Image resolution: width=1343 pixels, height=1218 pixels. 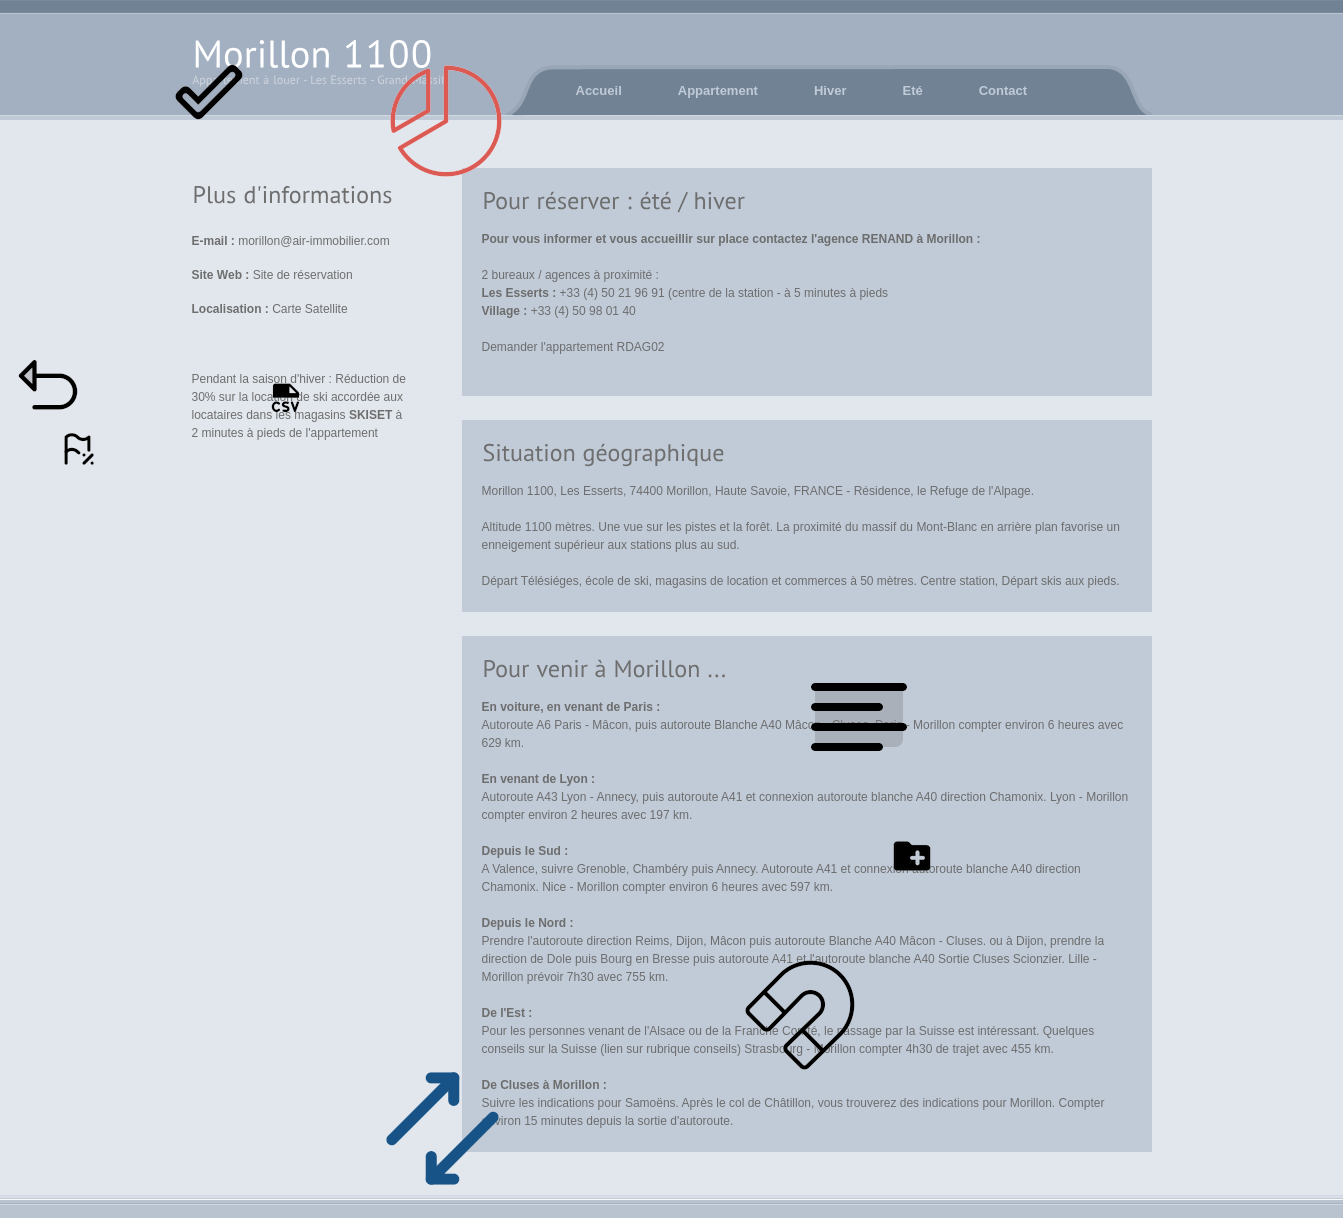 I want to click on undo previous action, so click(x=48, y=387).